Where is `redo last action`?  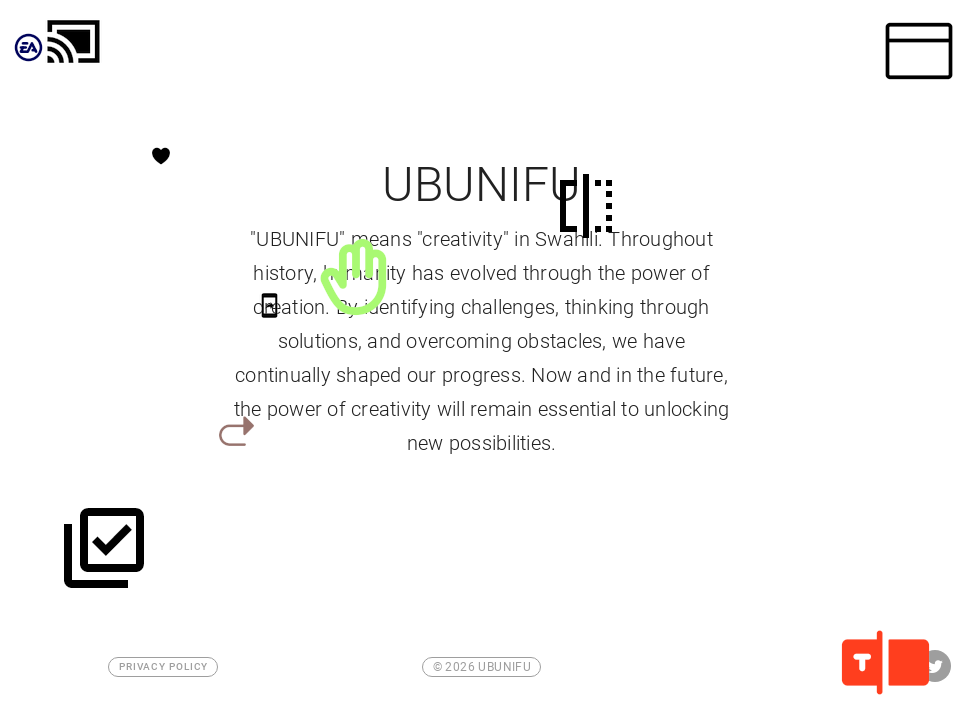
redo last action is located at coordinates (236, 432).